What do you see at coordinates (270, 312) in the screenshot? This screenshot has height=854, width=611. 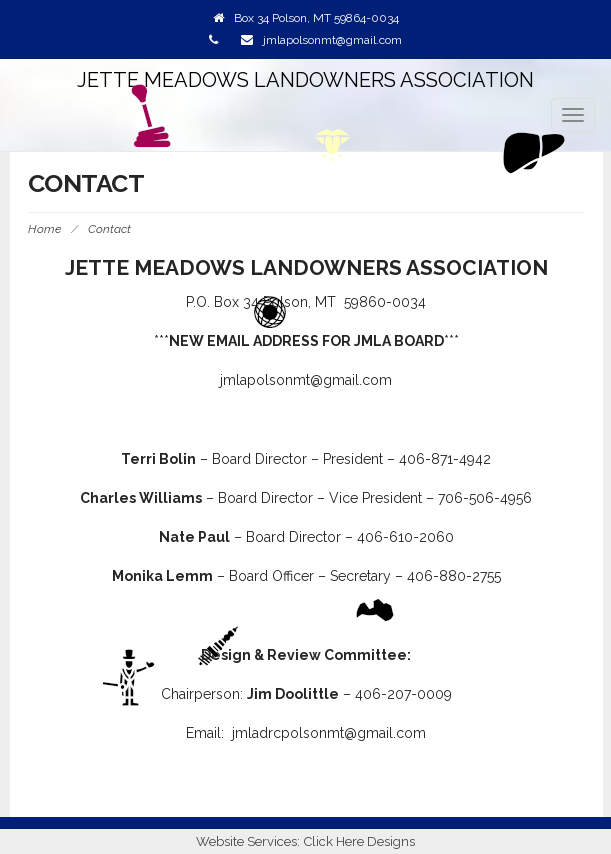 I see `indicates a locked or restricted game item` at bounding box center [270, 312].